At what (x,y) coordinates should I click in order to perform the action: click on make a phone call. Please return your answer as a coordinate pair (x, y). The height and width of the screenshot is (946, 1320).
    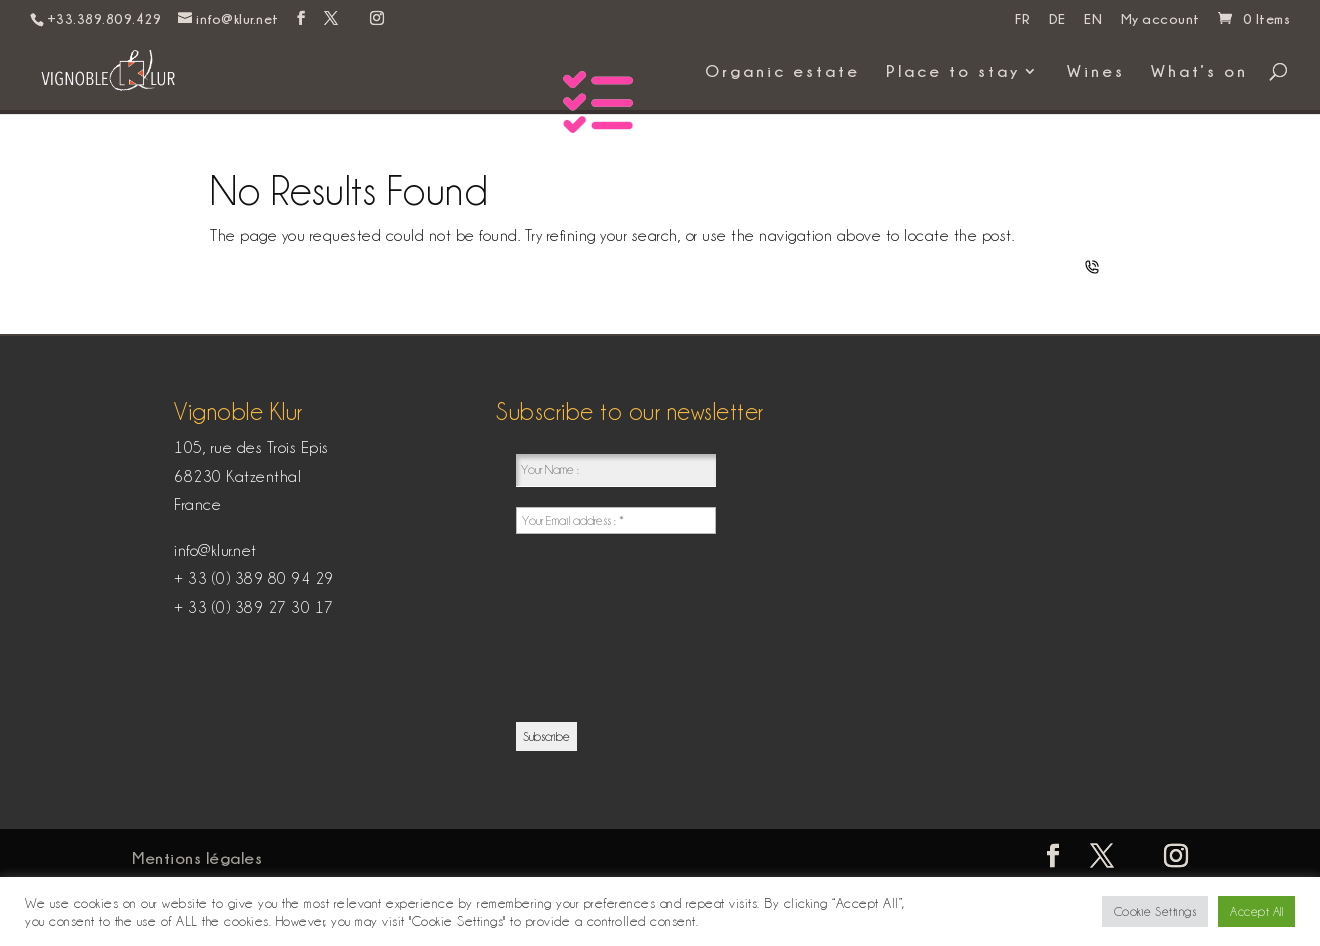
    Looking at the image, I should click on (1092, 267).